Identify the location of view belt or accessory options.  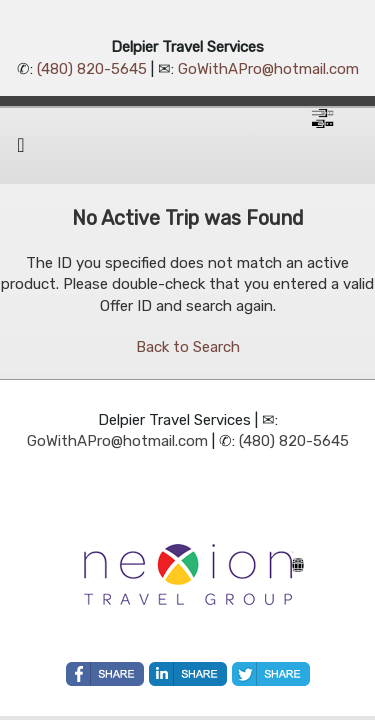
(322, 118).